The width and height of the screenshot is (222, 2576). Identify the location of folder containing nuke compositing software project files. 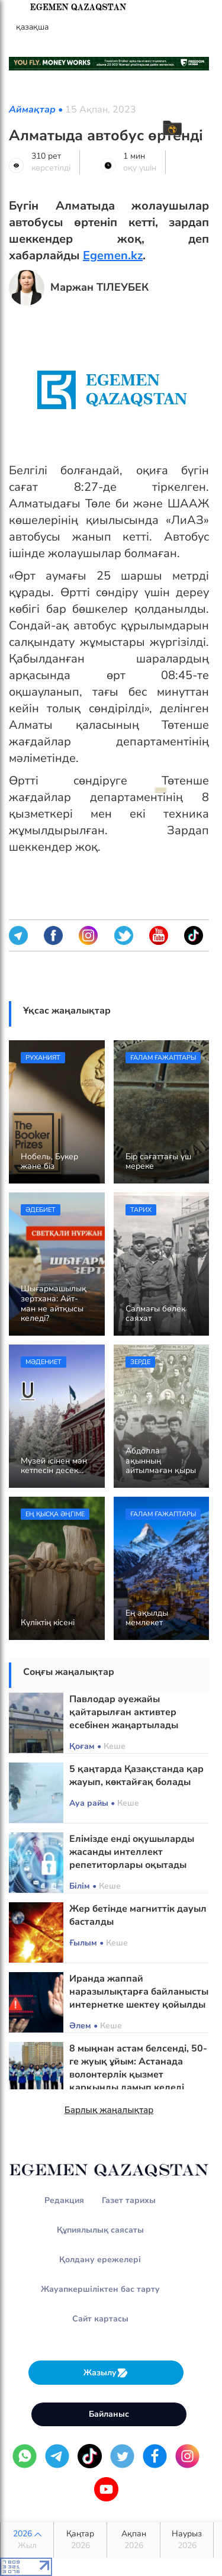
(172, 128).